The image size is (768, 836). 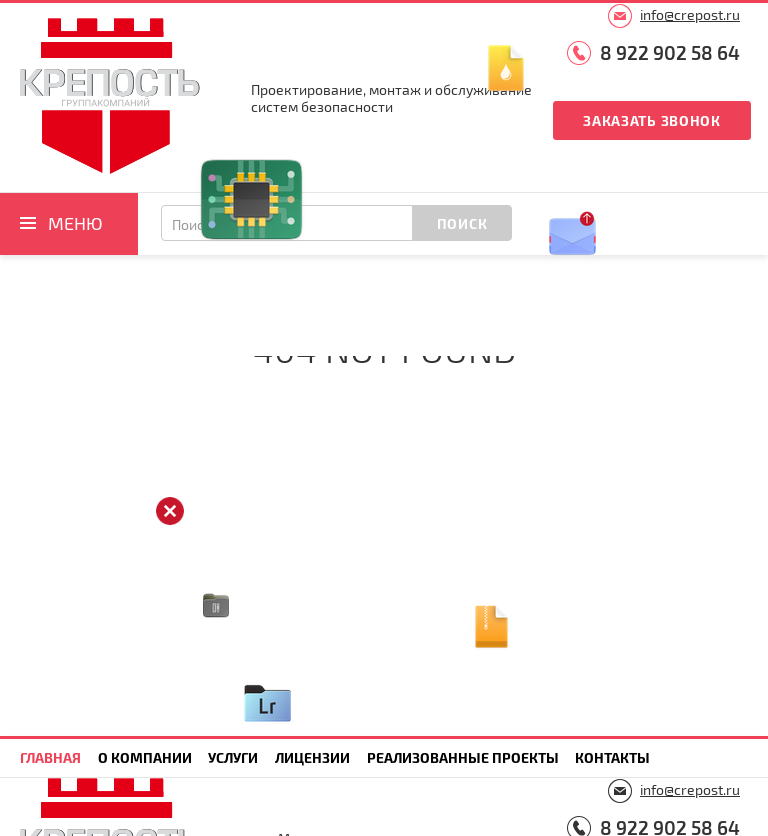 What do you see at coordinates (170, 511) in the screenshot?
I see `cancel or close the current action` at bounding box center [170, 511].